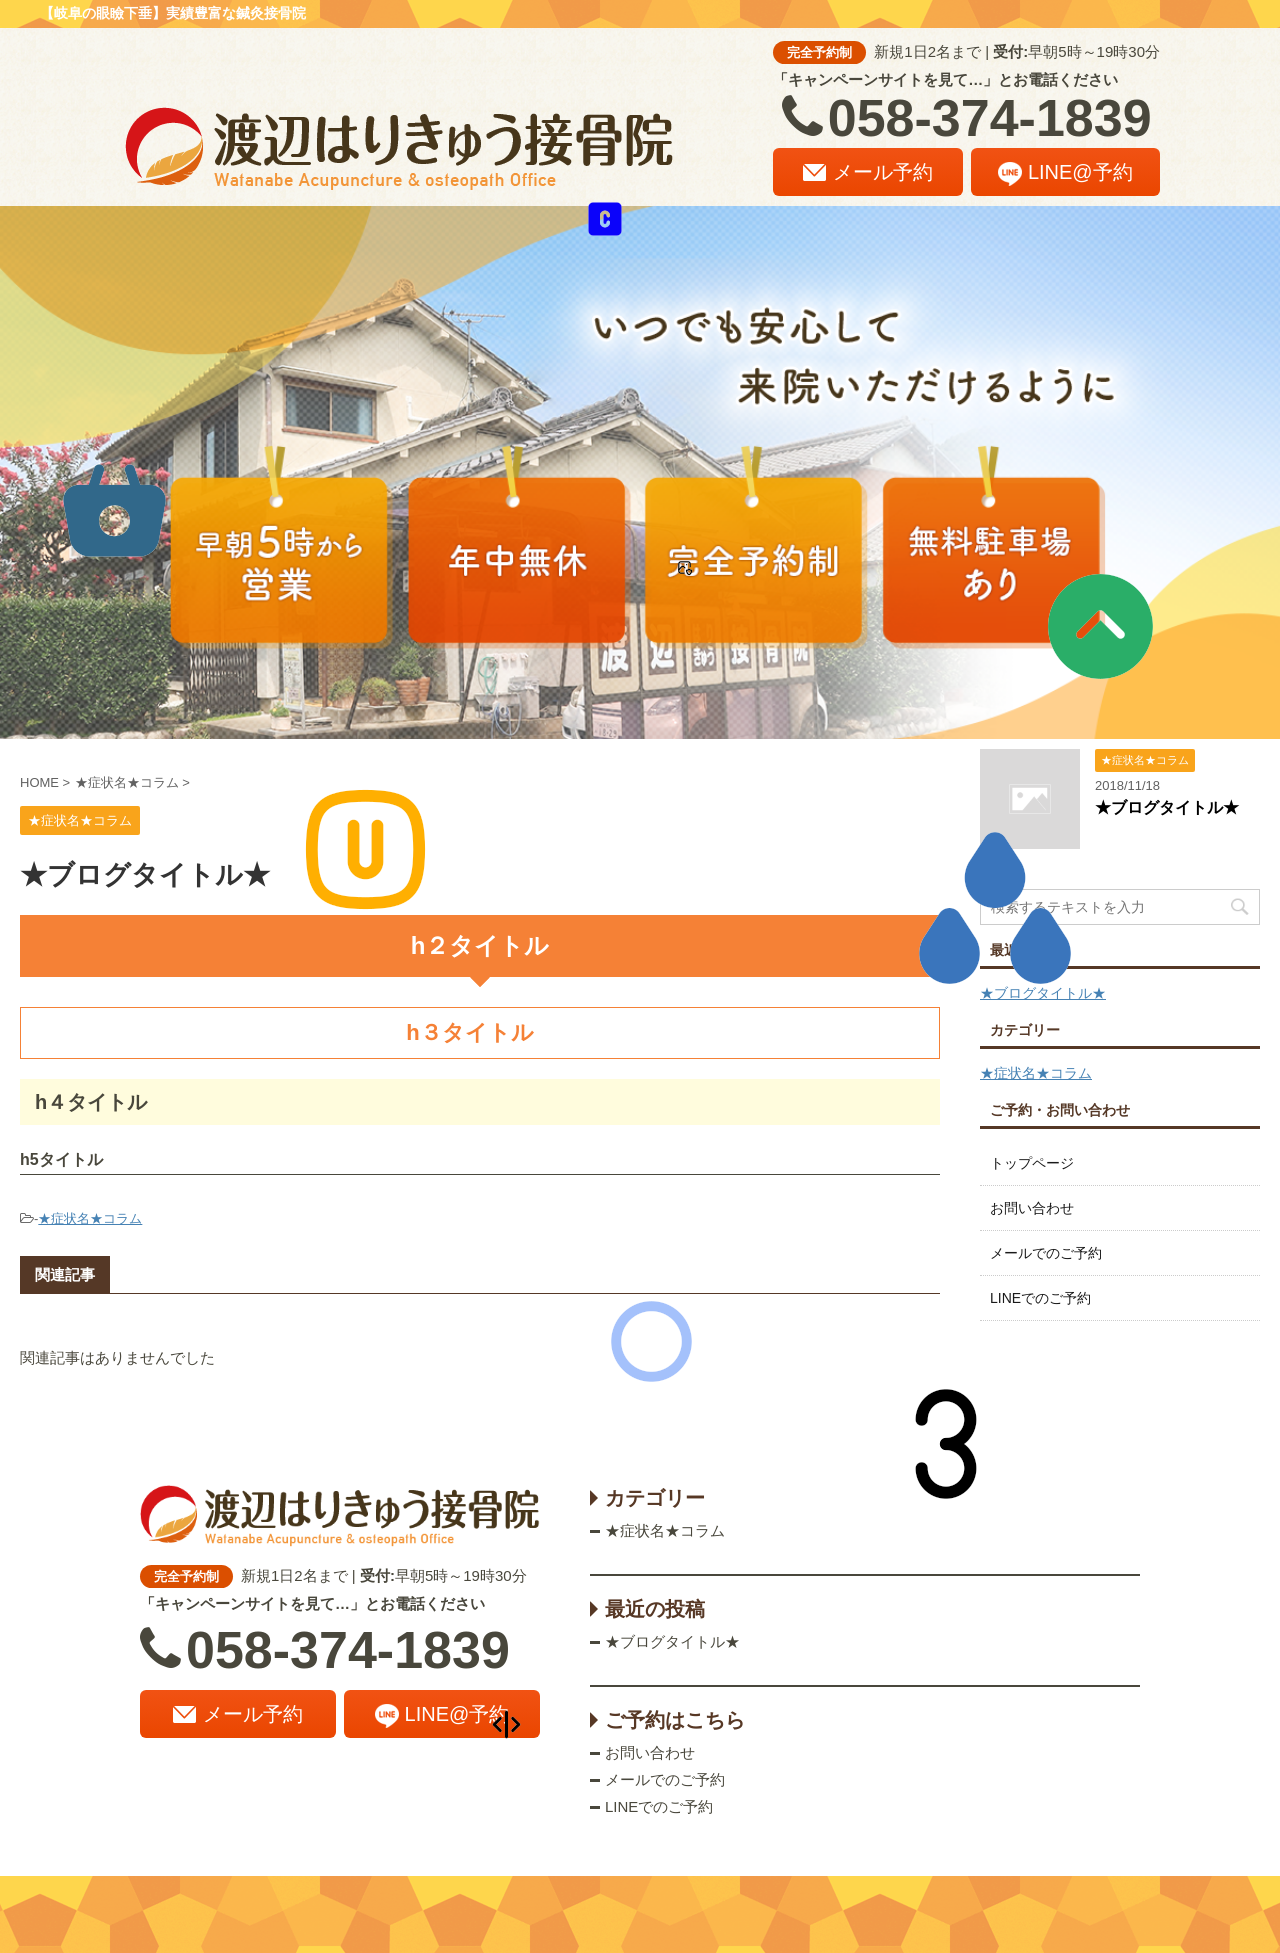 The image size is (1280, 1953). Describe the element at coordinates (651, 1341) in the screenshot. I see `start recording audio or video` at that location.